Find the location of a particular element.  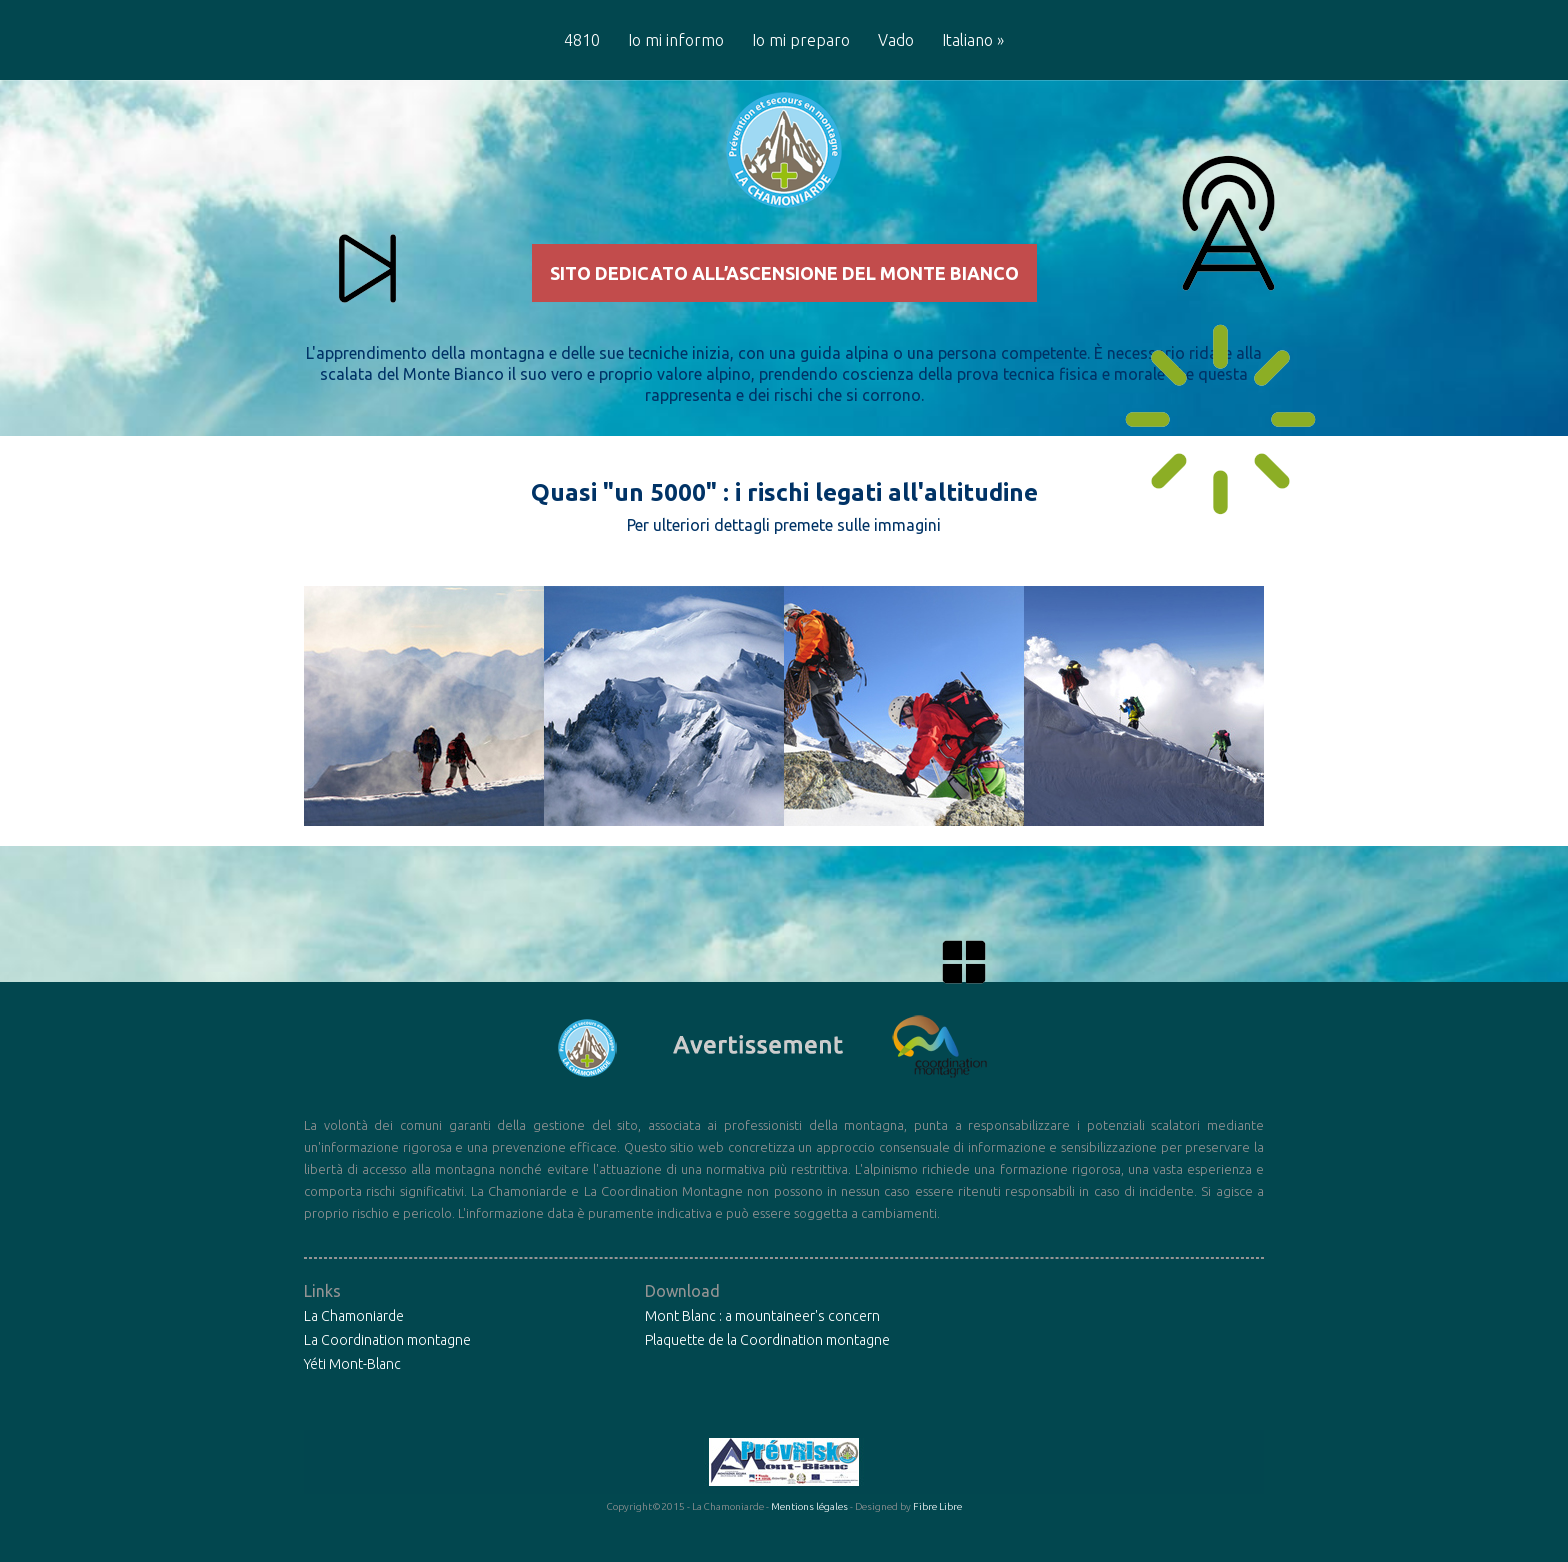

skip to the next track or media item is located at coordinates (367, 268).